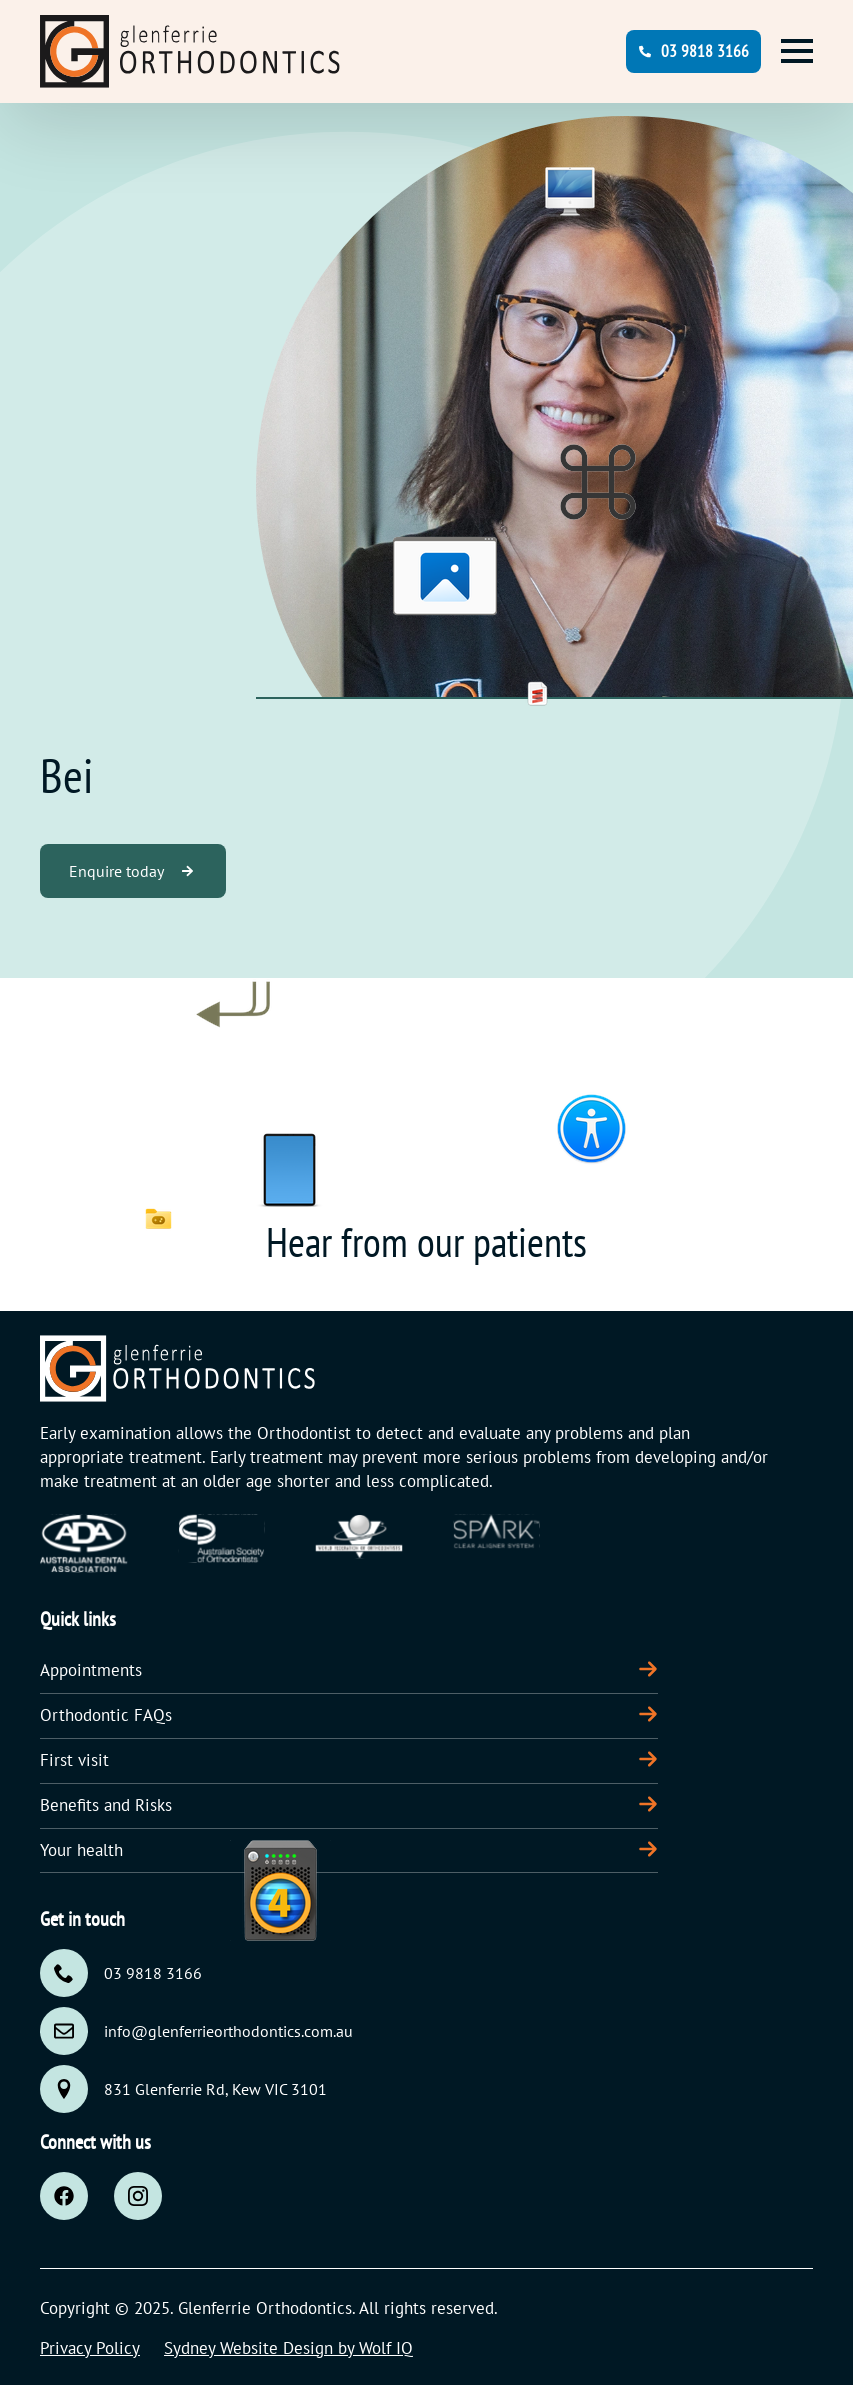 The width and height of the screenshot is (853, 2385). What do you see at coordinates (570, 189) in the screenshot?
I see `represents an iMac desktop computer` at bounding box center [570, 189].